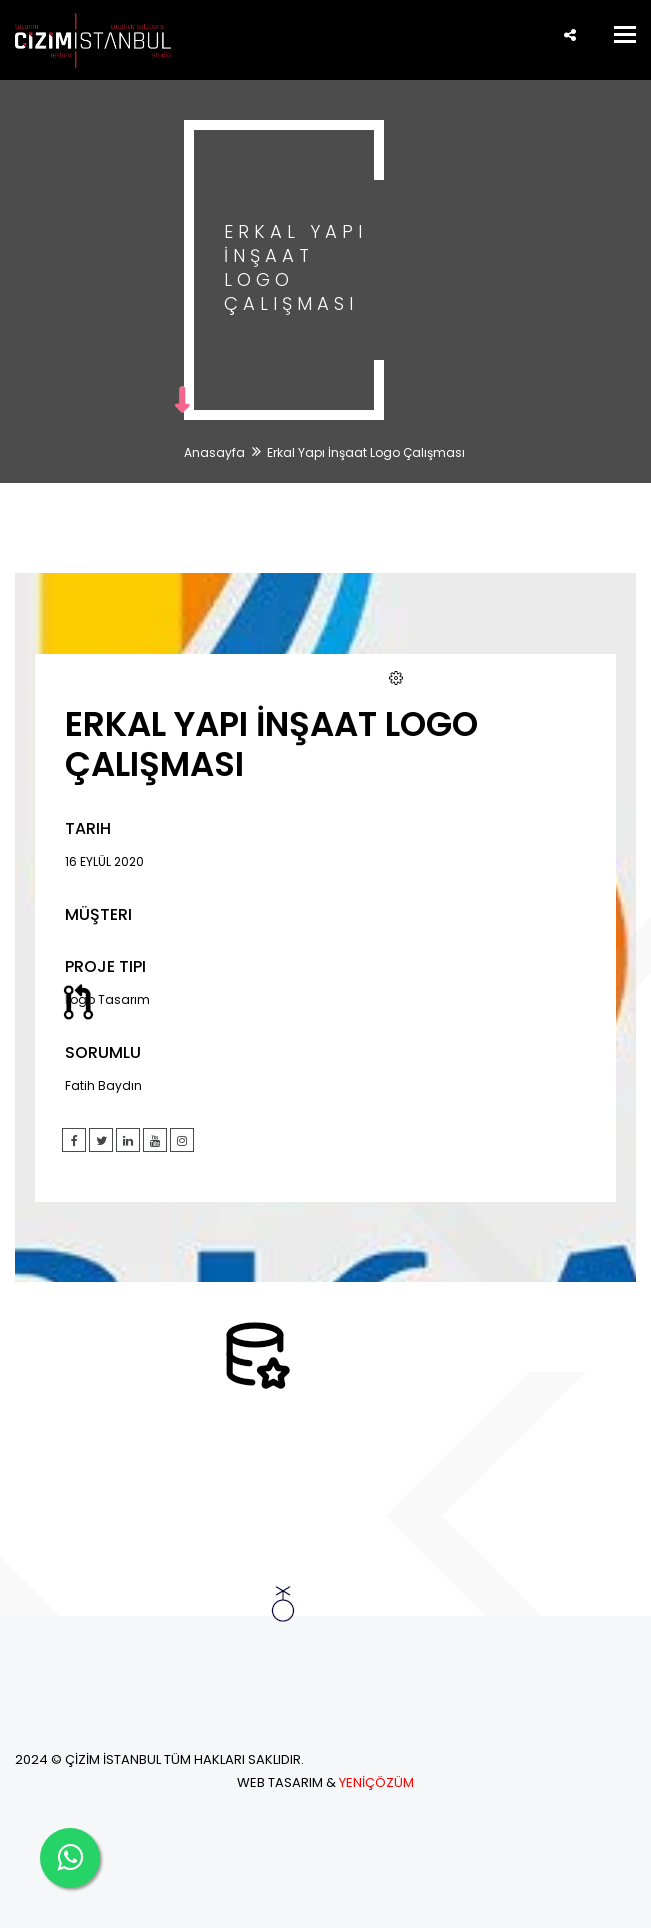 The height and width of the screenshot is (1928, 651). I want to click on access settings or preferences, so click(396, 678).